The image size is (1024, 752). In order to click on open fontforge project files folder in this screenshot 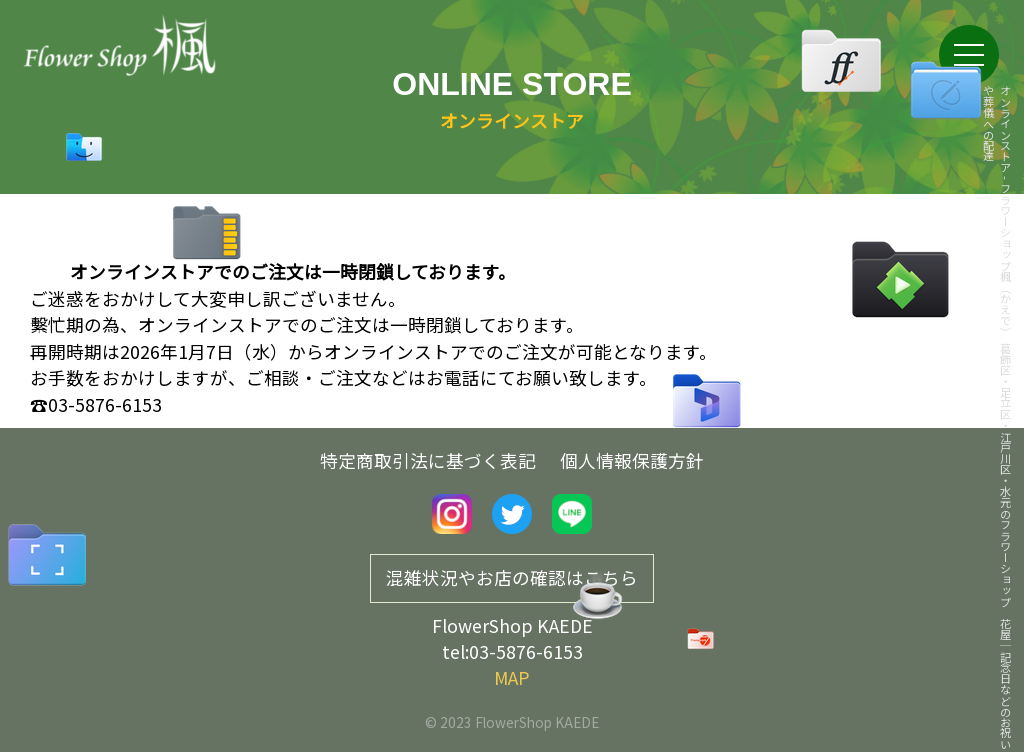, I will do `click(841, 63)`.